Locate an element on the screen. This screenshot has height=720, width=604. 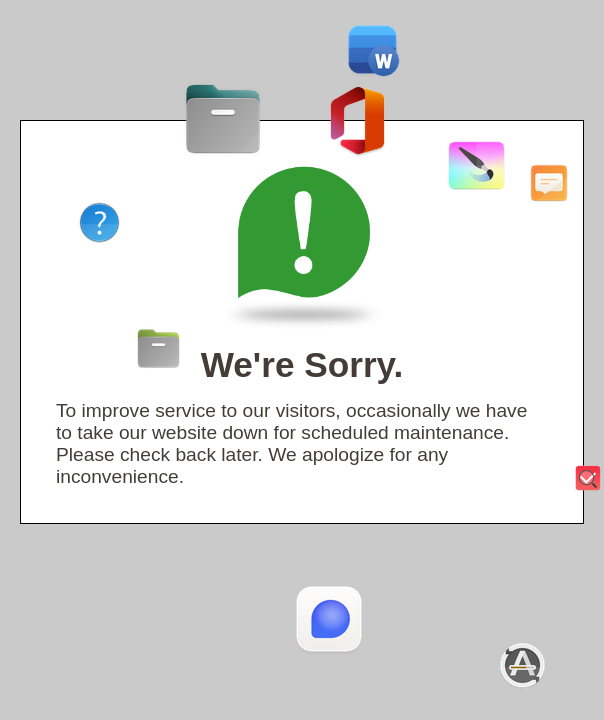
open Microsoft Office suite is located at coordinates (357, 120).